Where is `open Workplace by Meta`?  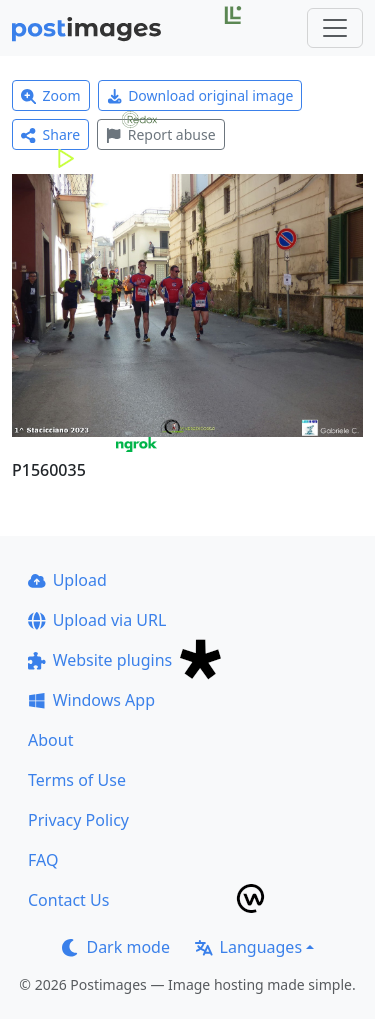 open Workplace by Meta is located at coordinates (250, 898).